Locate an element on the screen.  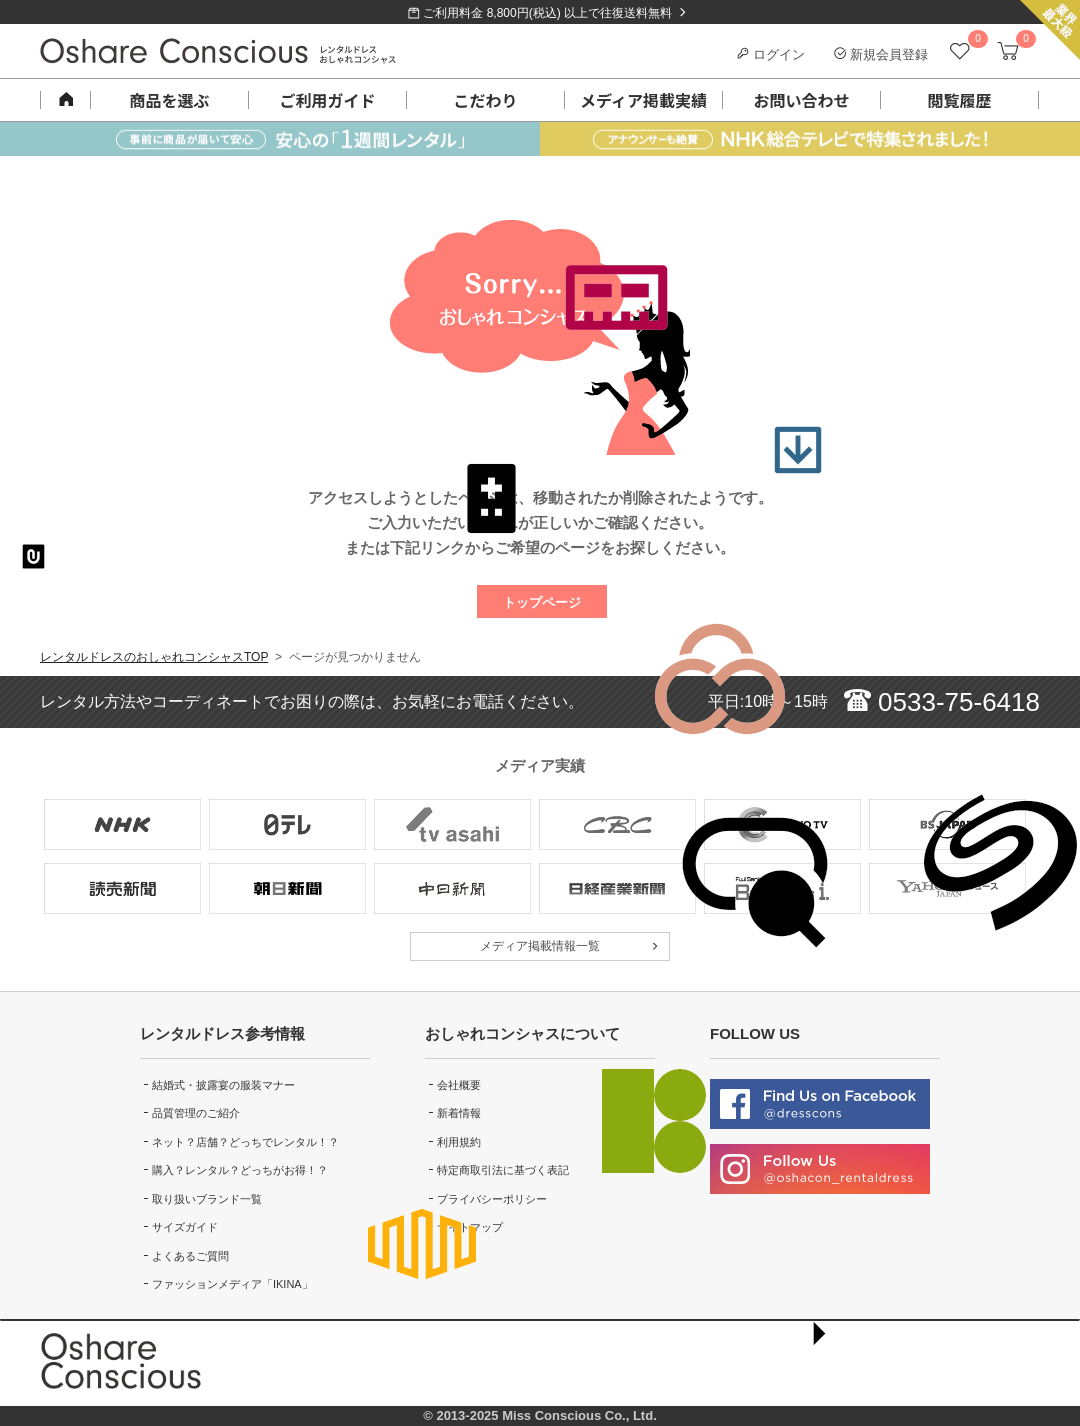
seagate brand logo is located at coordinates (1000, 862).